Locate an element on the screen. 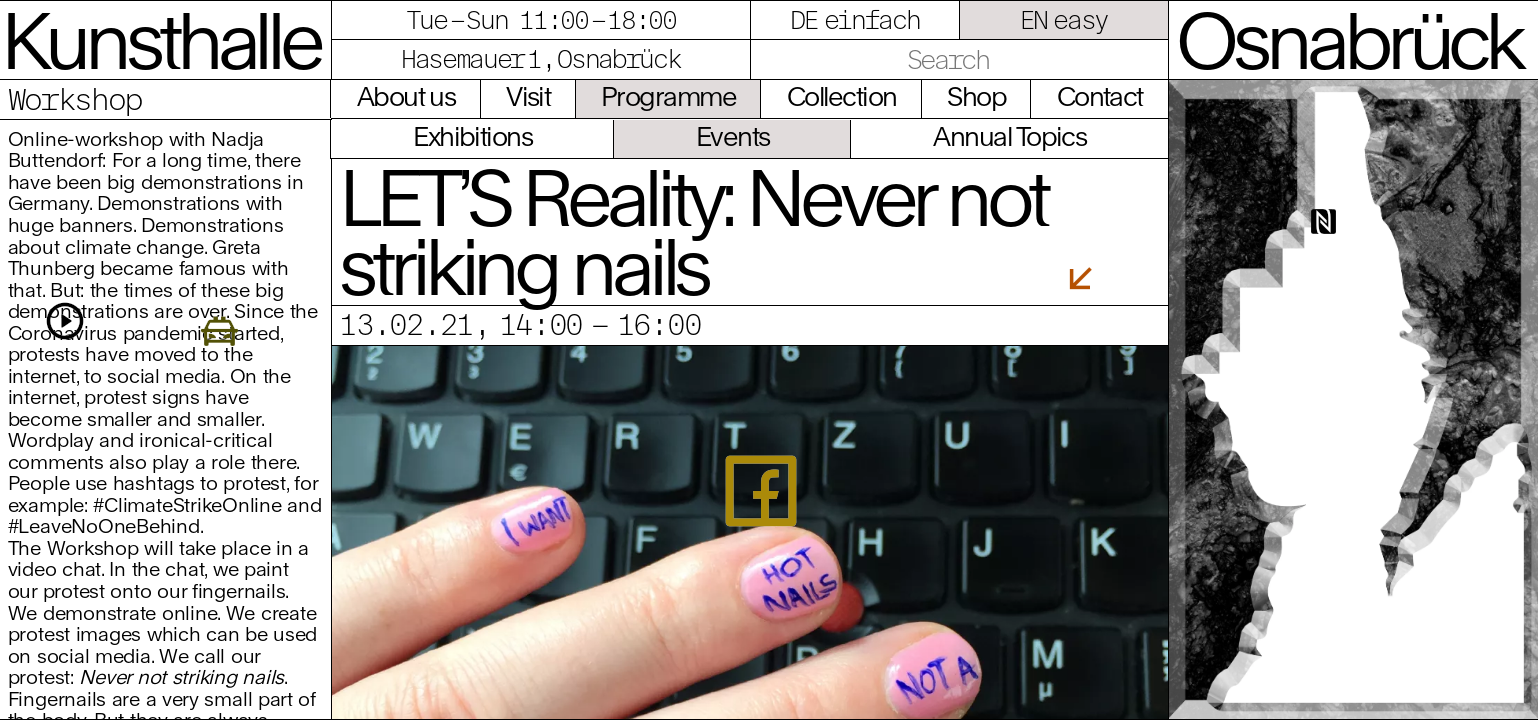  indicates NFC connectivity is available is located at coordinates (1323, 221).